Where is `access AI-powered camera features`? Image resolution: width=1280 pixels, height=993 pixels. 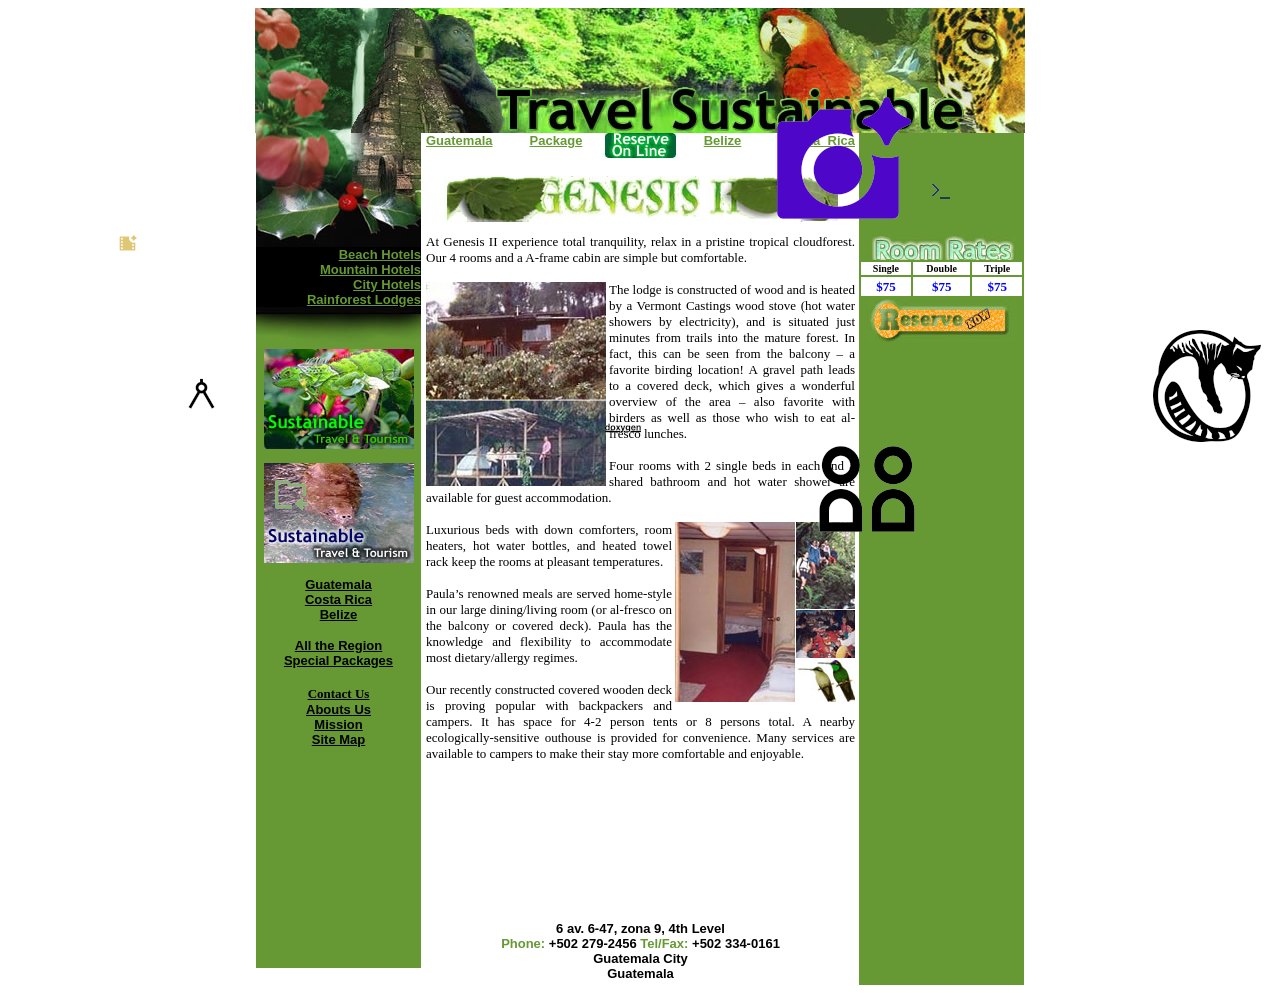
access AI-powered camera features is located at coordinates (838, 164).